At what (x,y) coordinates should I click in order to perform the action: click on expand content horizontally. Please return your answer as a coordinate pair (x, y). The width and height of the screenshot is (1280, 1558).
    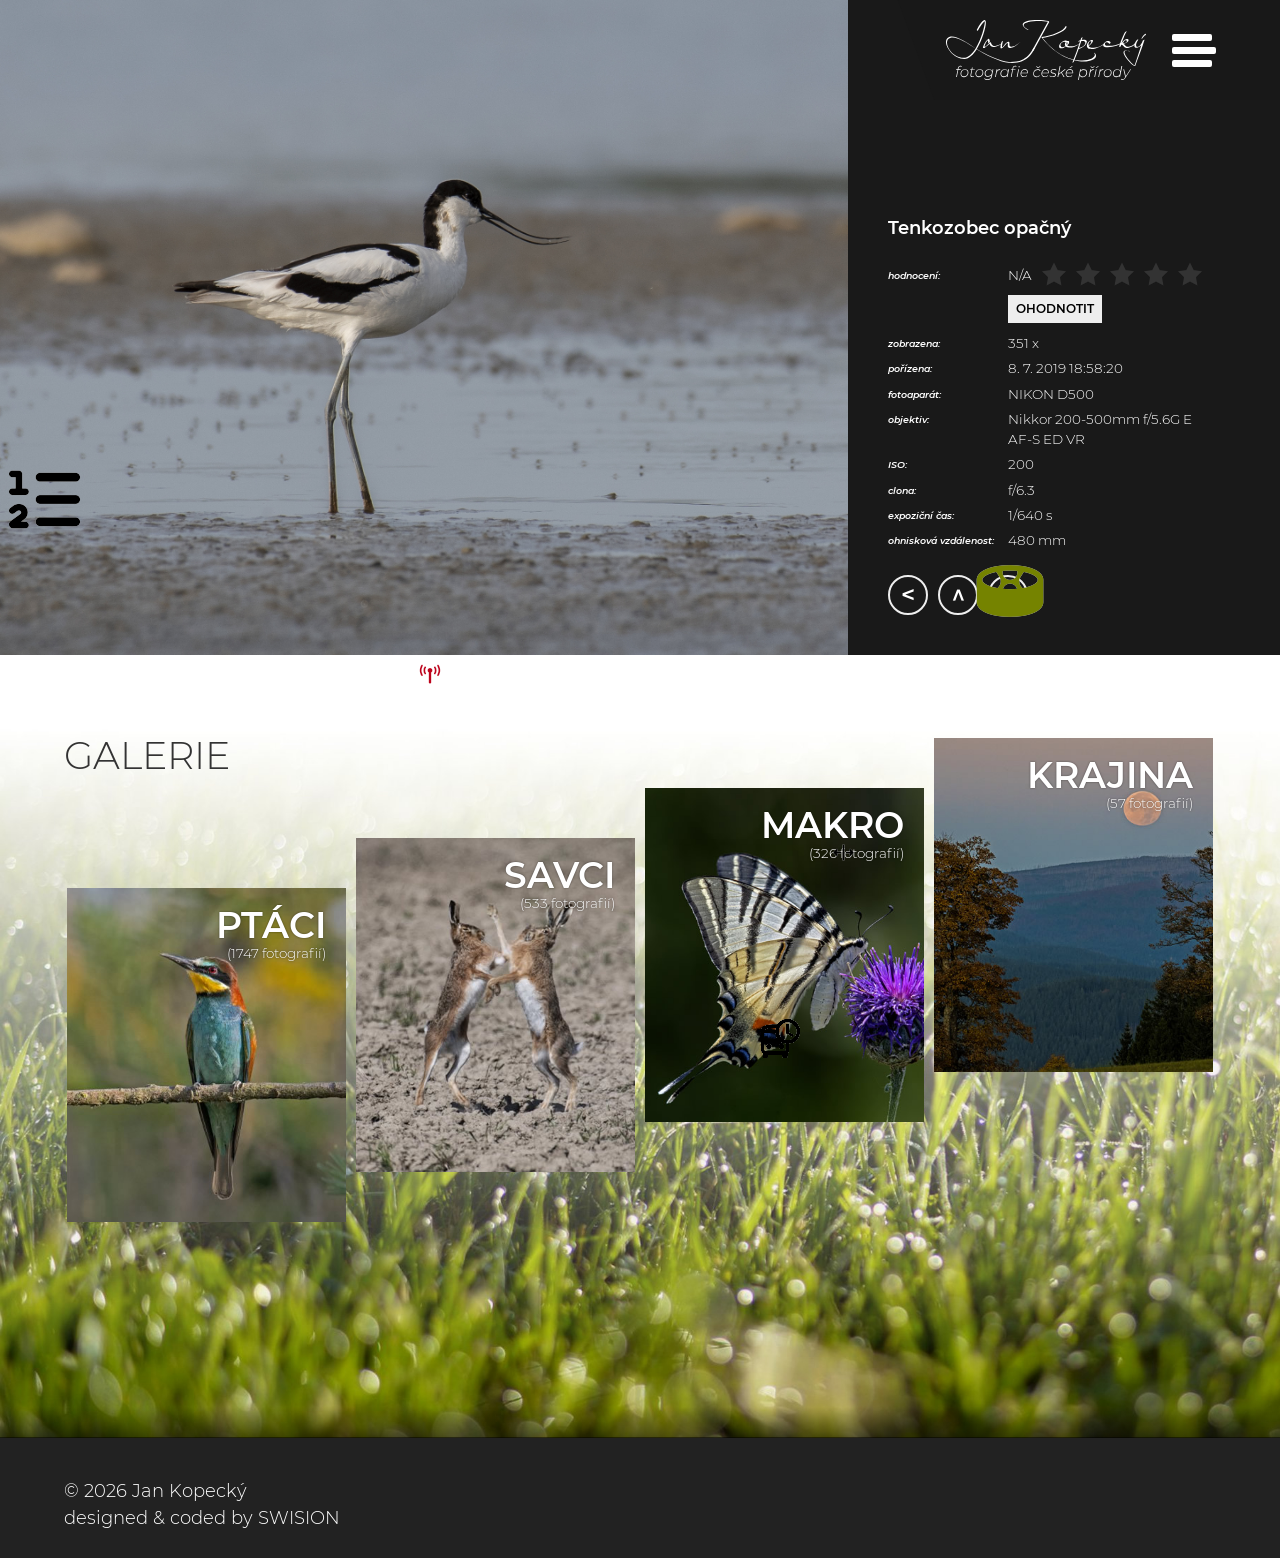
    Looking at the image, I should click on (843, 852).